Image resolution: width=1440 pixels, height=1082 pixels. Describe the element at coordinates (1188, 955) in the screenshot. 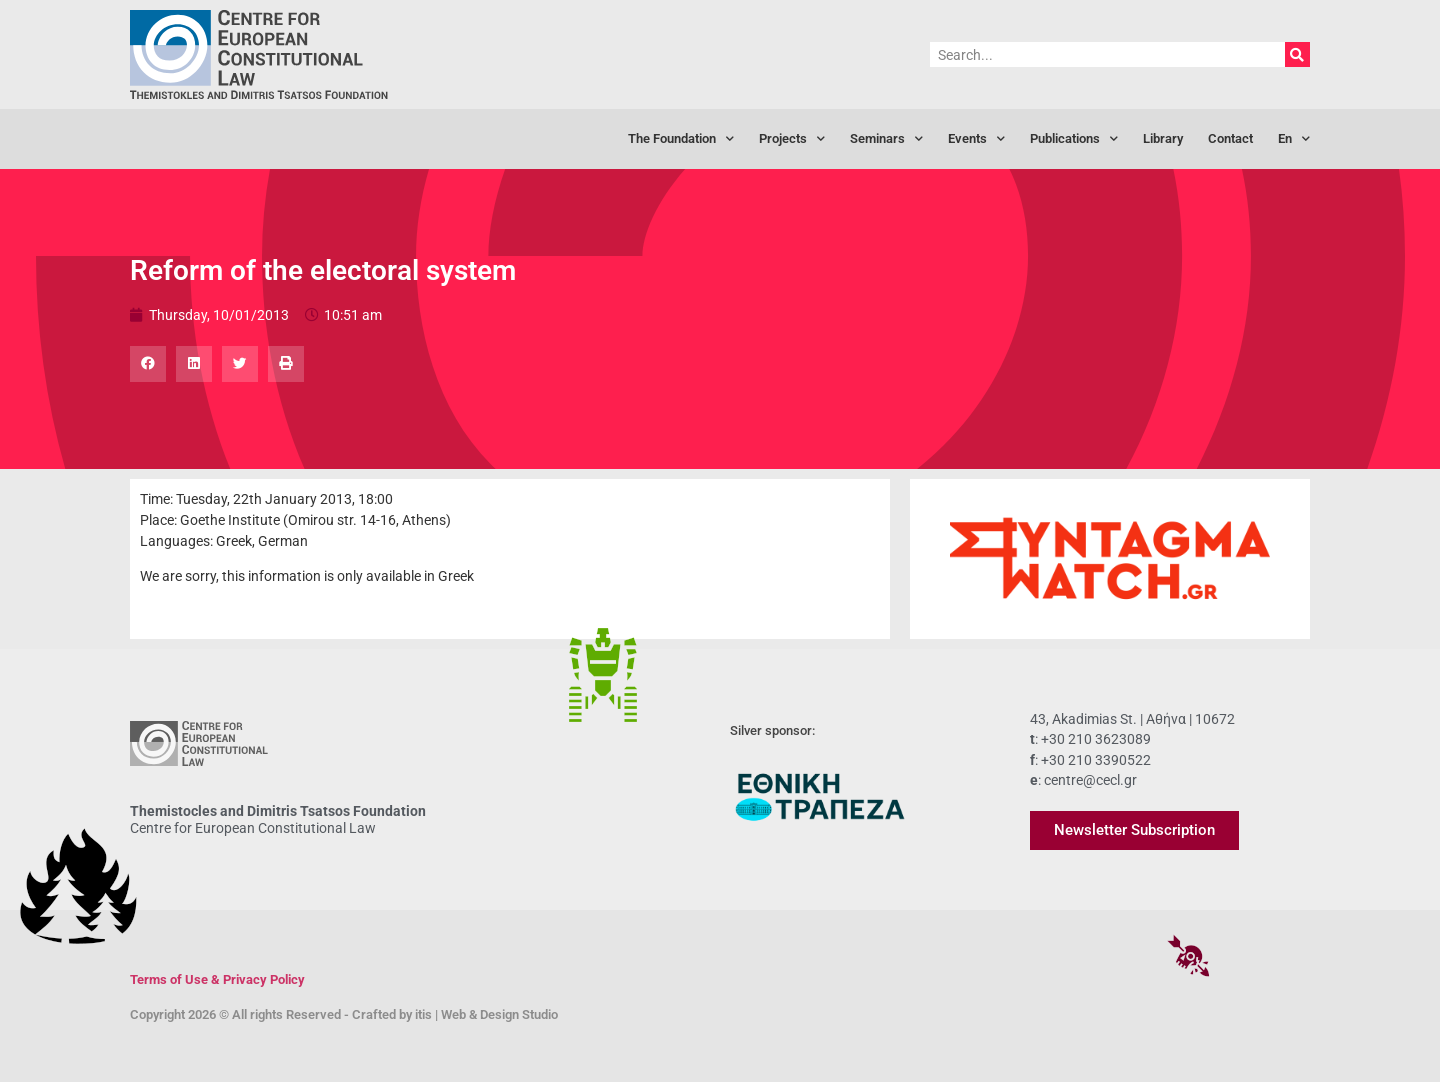

I see `skull pierced by arrow achievement or trophy` at that location.